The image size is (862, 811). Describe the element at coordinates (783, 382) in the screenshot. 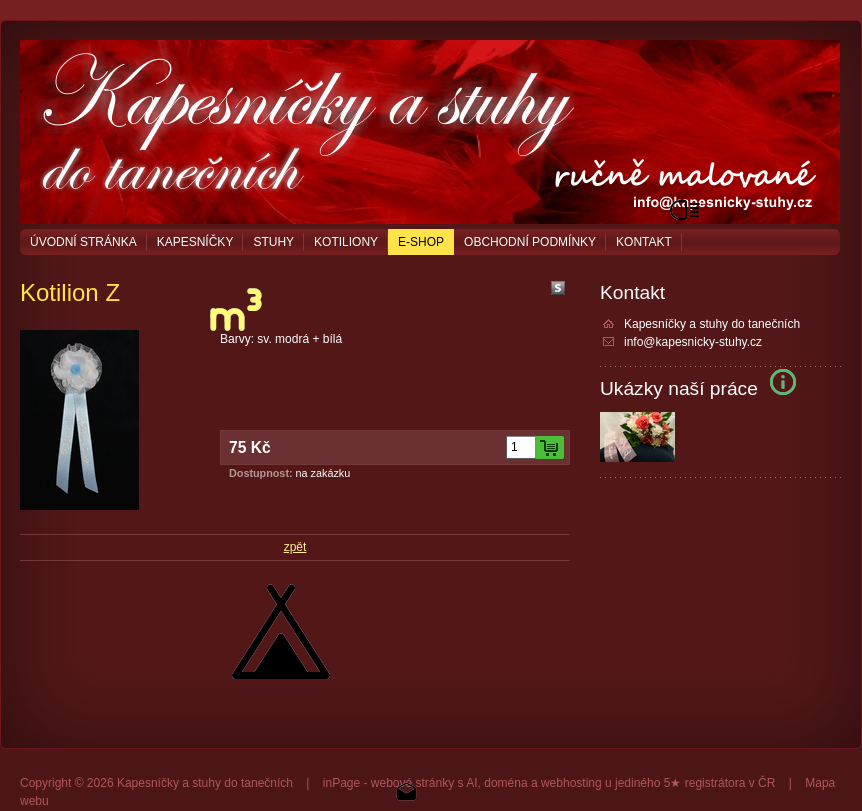

I see `view more information or details` at that location.